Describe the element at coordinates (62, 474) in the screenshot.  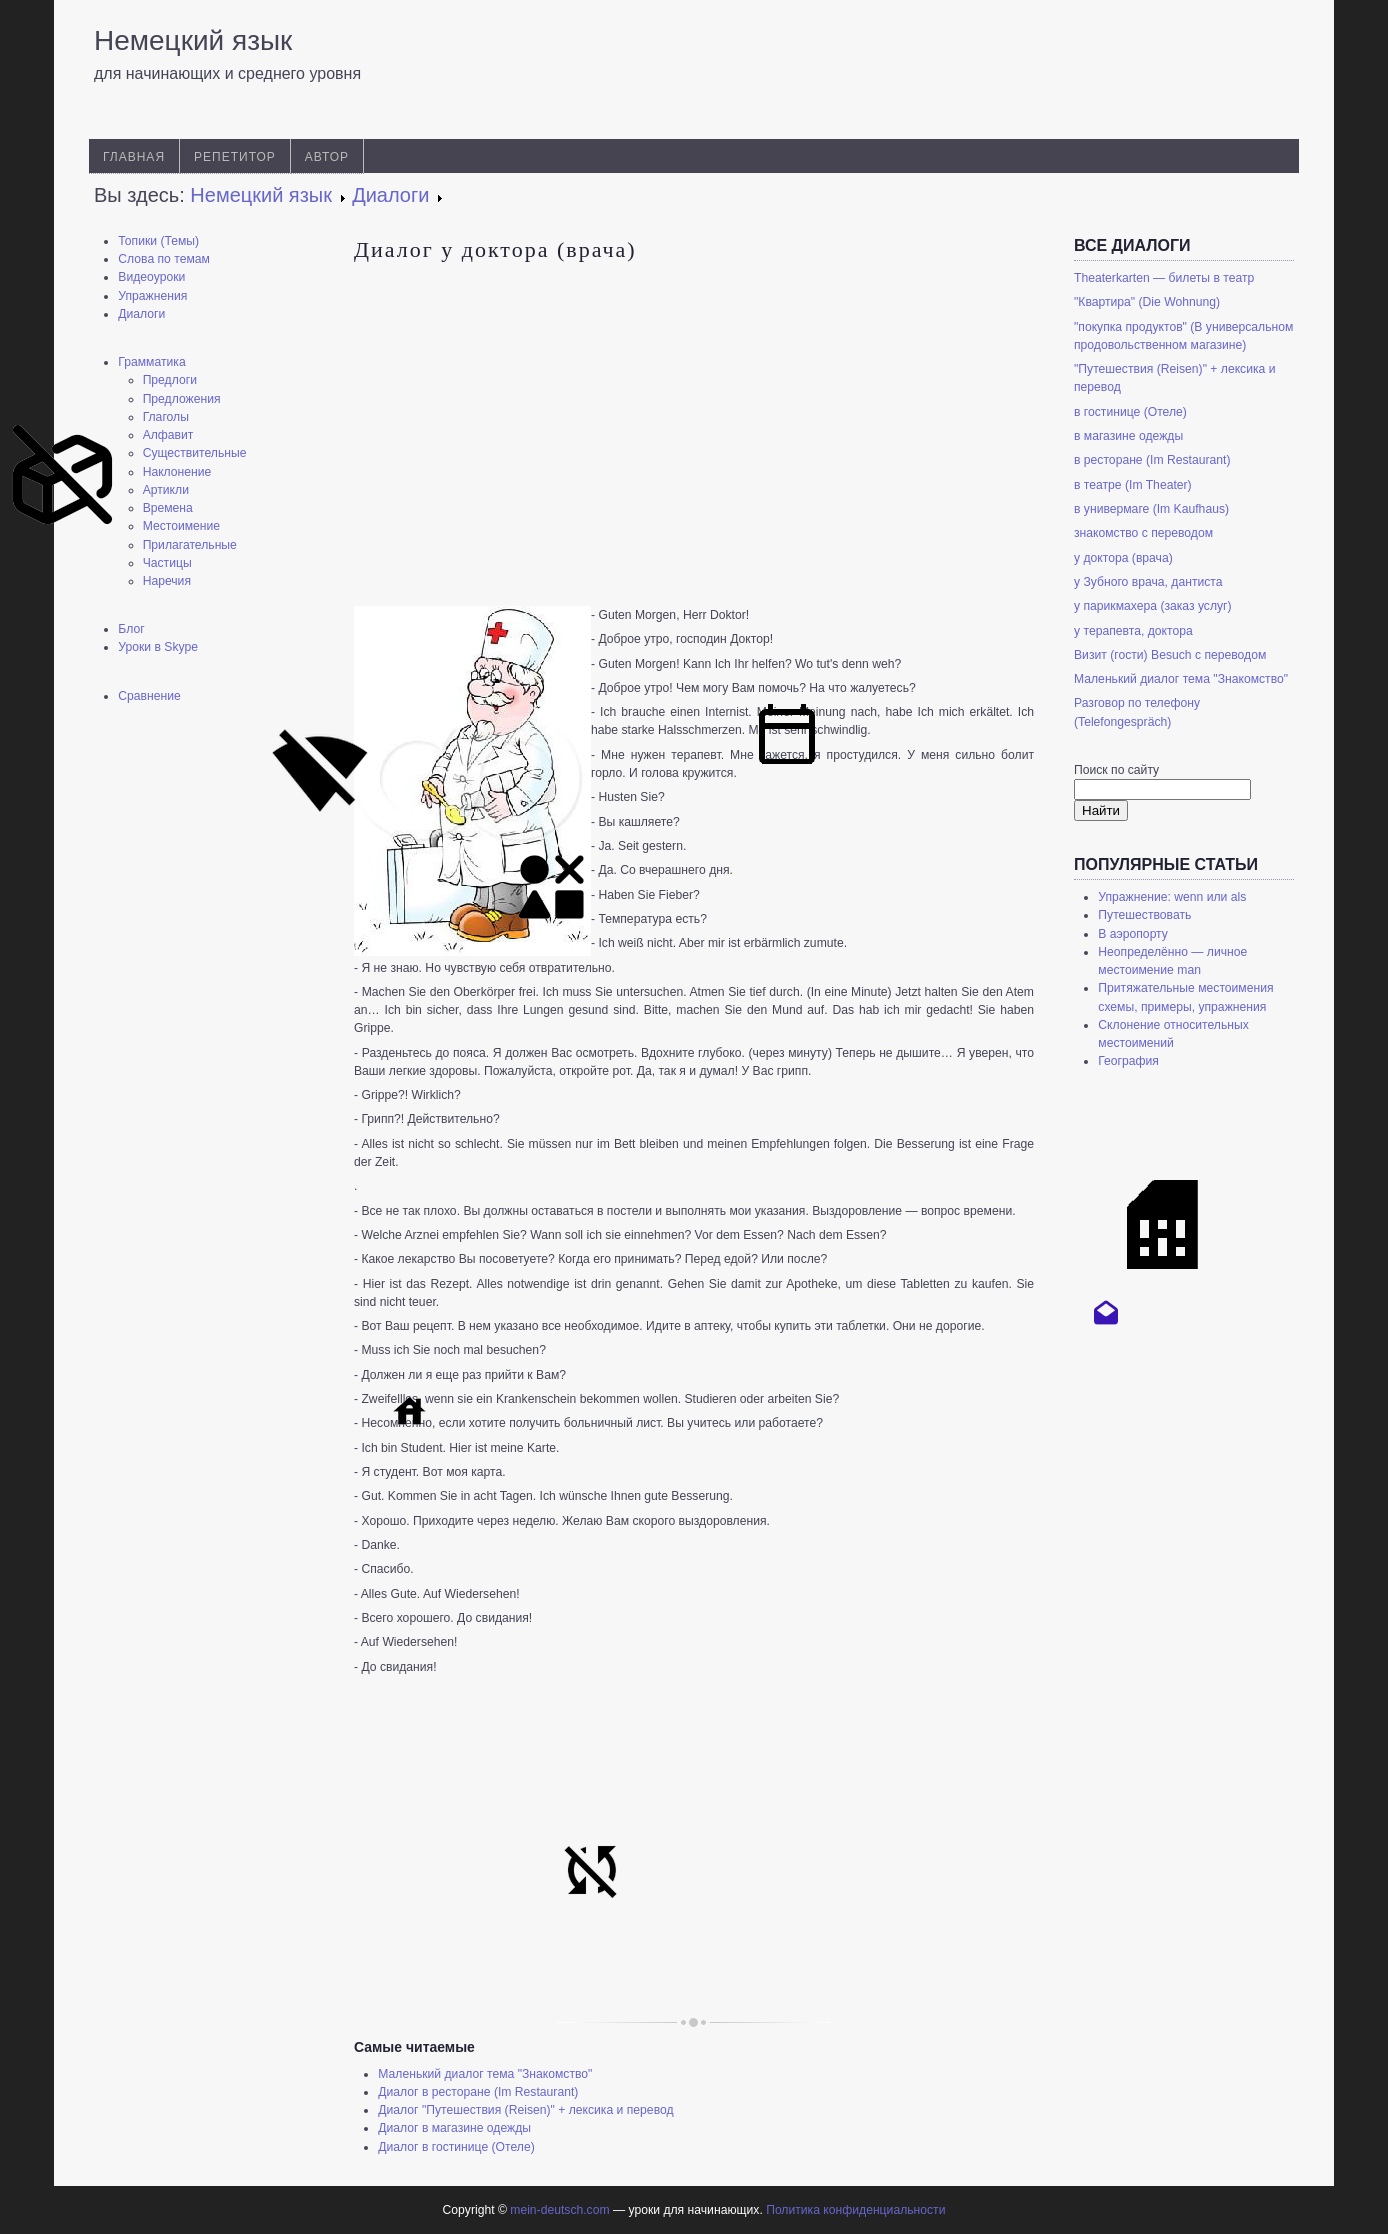
I see `disable 3D view mode` at that location.